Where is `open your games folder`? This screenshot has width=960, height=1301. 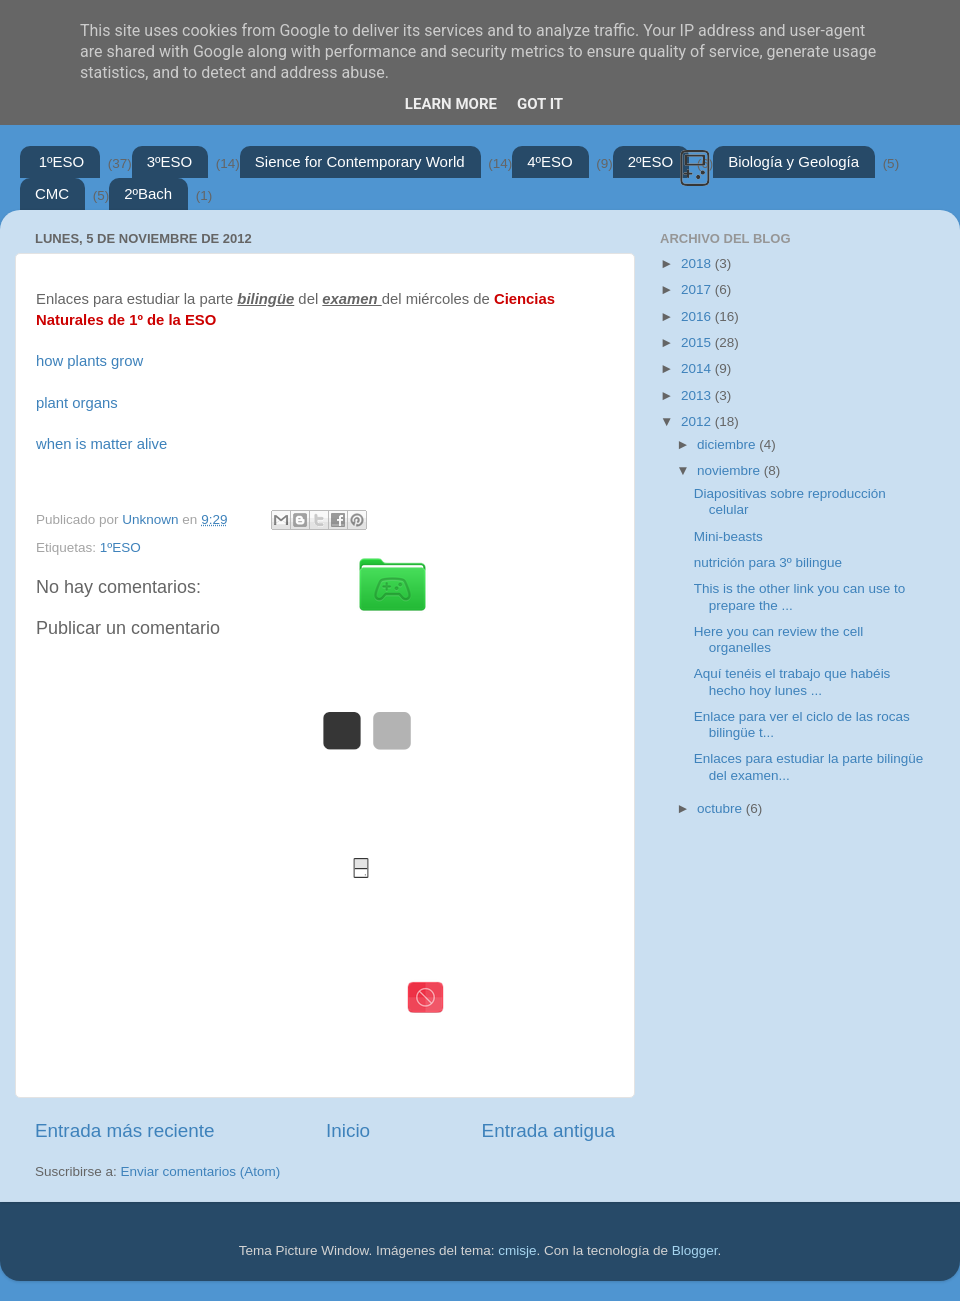
open your games folder is located at coordinates (392, 584).